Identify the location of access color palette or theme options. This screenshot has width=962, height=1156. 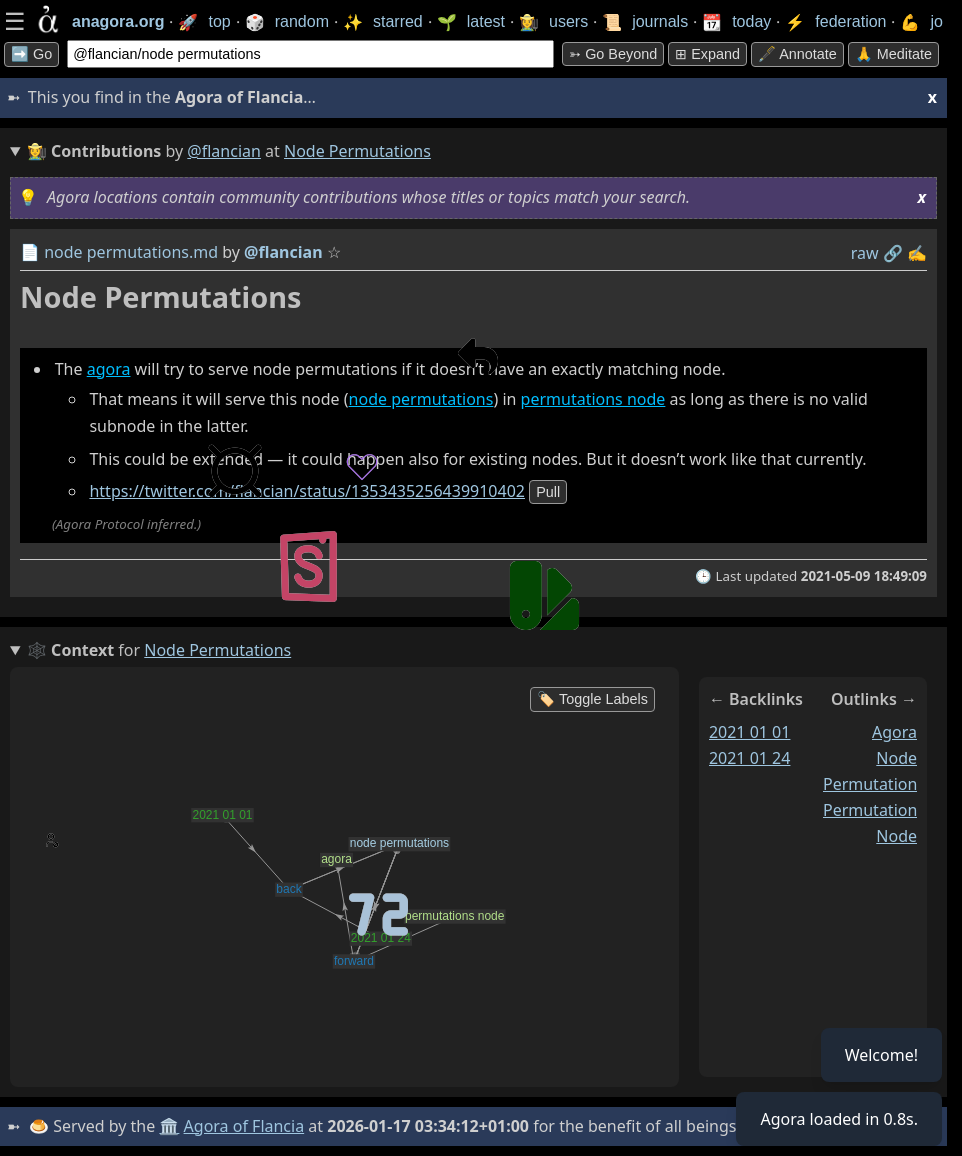
(544, 595).